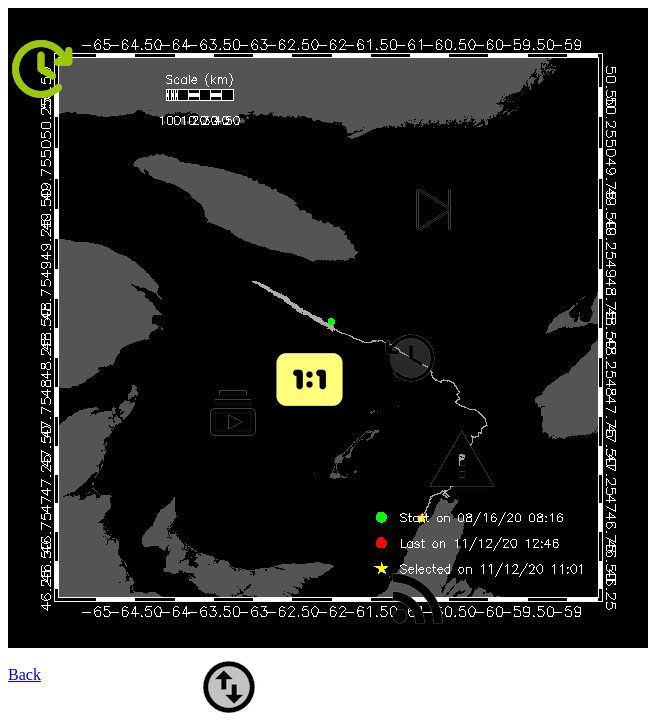 The width and height of the screenshot is (648, 720). Describe the element at coordinates (309, 379) in the screenshot. I see `indicates a one-to-one relationship in a database or data model` at that location.